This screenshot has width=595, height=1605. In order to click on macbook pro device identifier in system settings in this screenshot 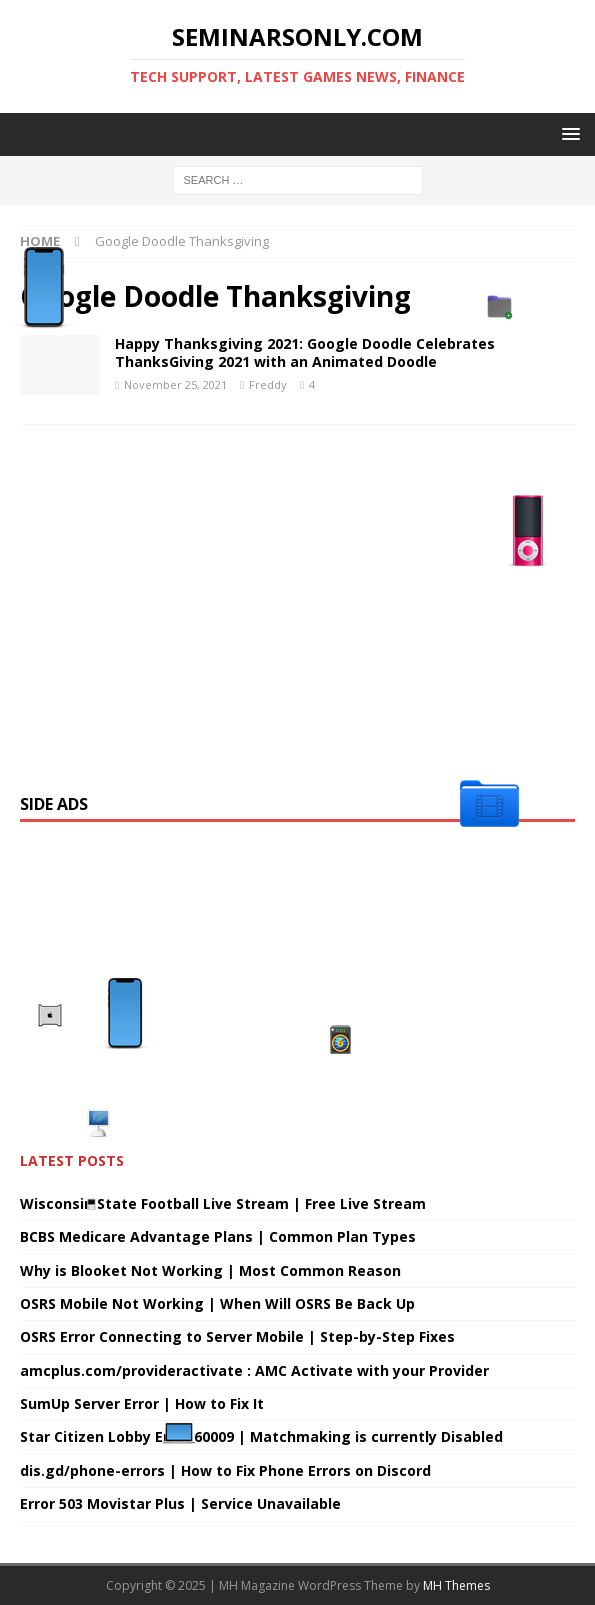, I will do `click(179, 1432)`.